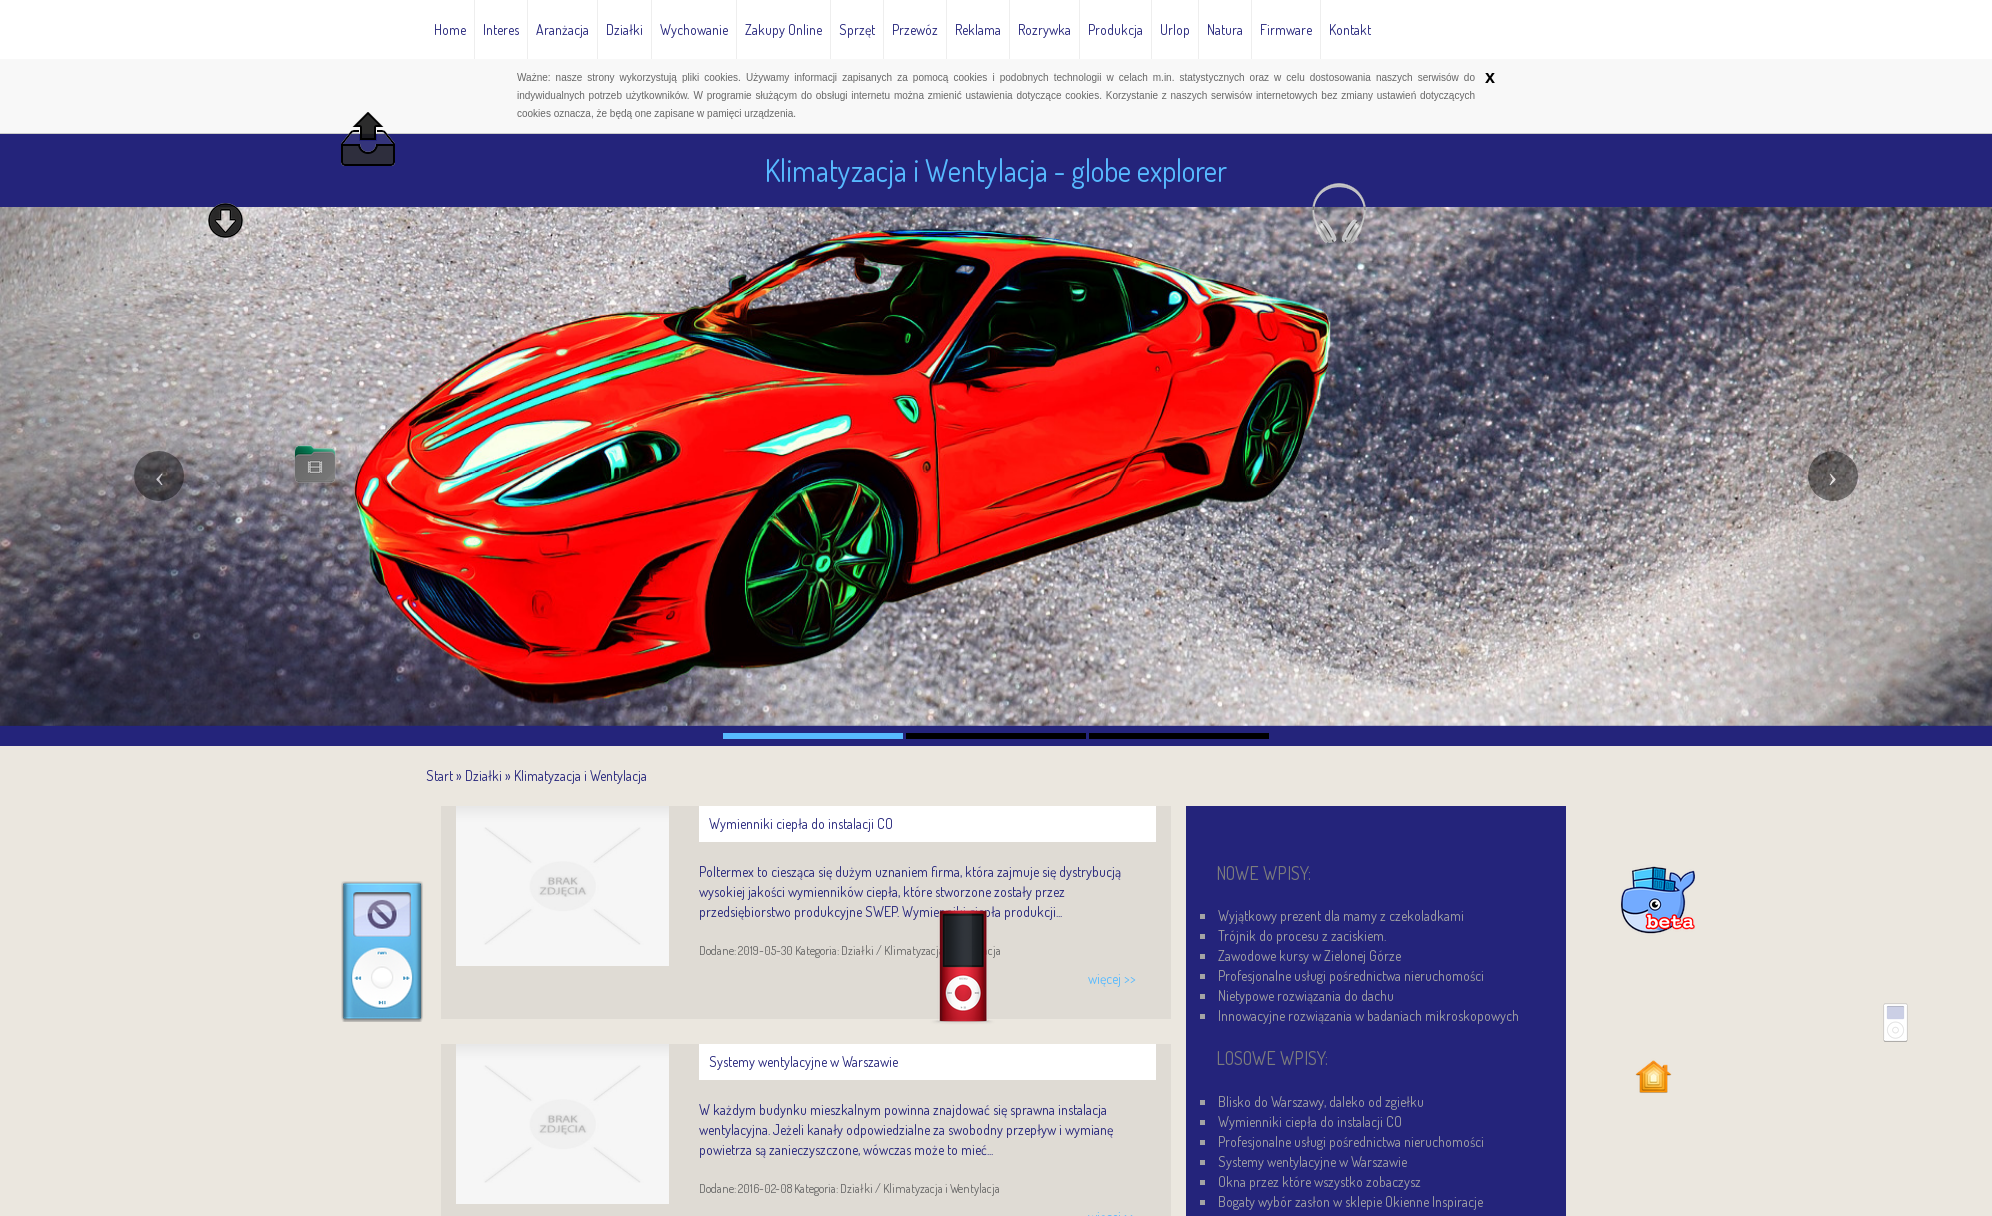 Image resolution: width=1992 pixels, height=1216 pixels. Describe the element at coordinates (1658, 900) in the screenshot. I see `launch Docker container platform` at that location.